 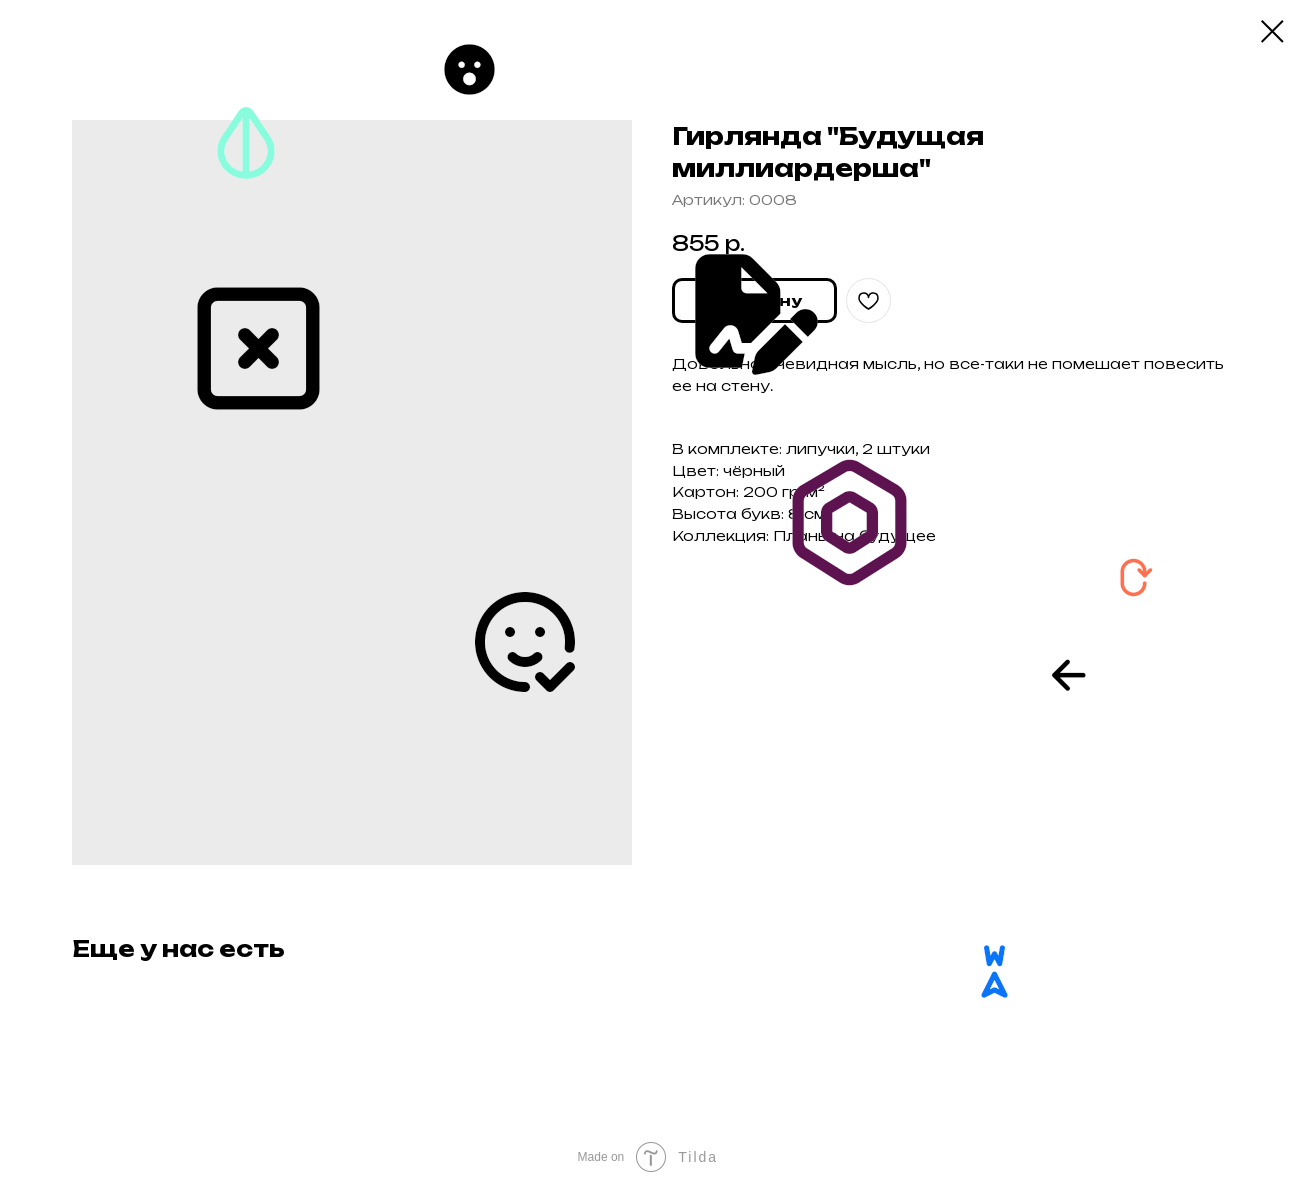 I want to click on sign a document, so click(x=752, y=311).